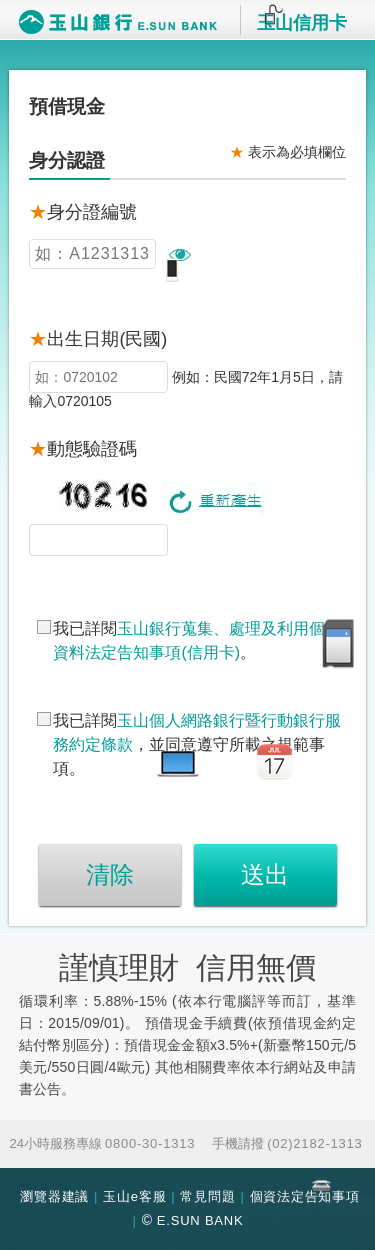 The width and height of the screenshot is (375, 1250). What do you see at coordinates (321, 1185) in the screenshot?
I see `scan documents using a wireless scanner` at bounding box center [321, 1185].